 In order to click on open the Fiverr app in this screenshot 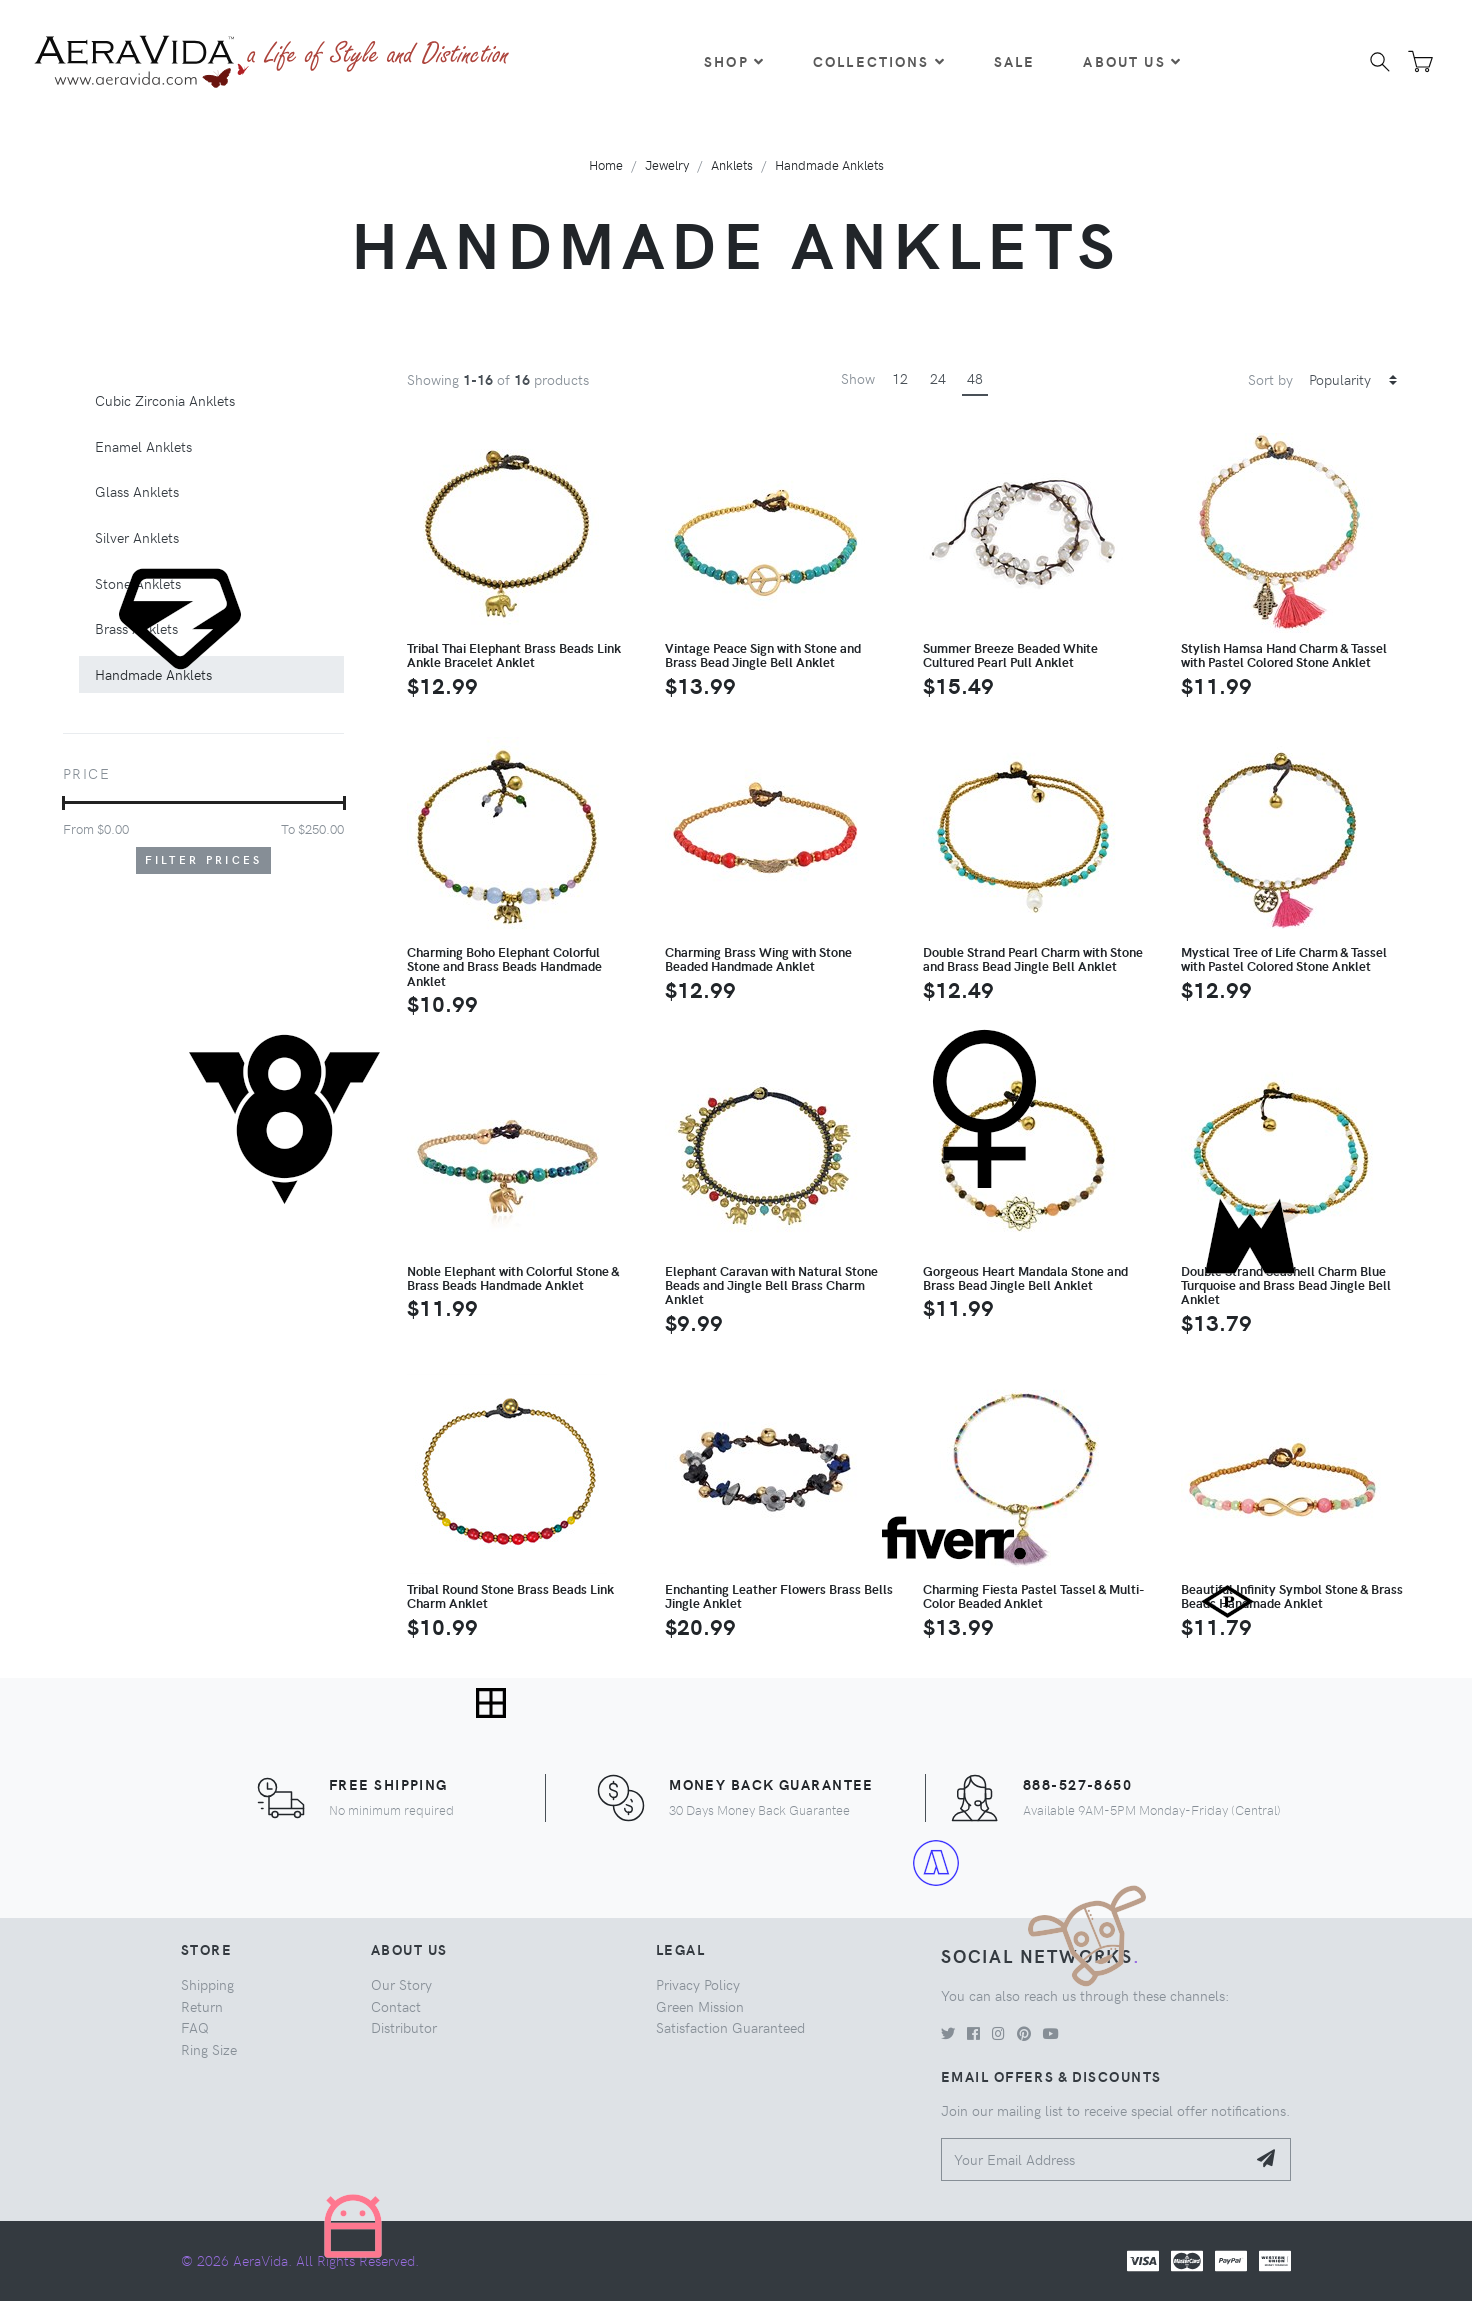, I will do `click(954, 1538)`.